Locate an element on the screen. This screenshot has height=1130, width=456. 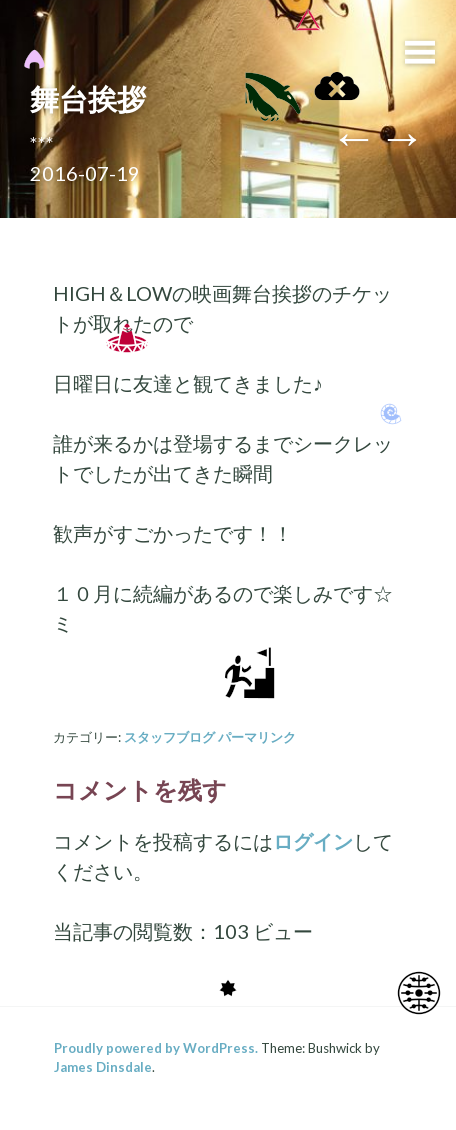
track progress toward a goal is located at coordinates (248, 672).